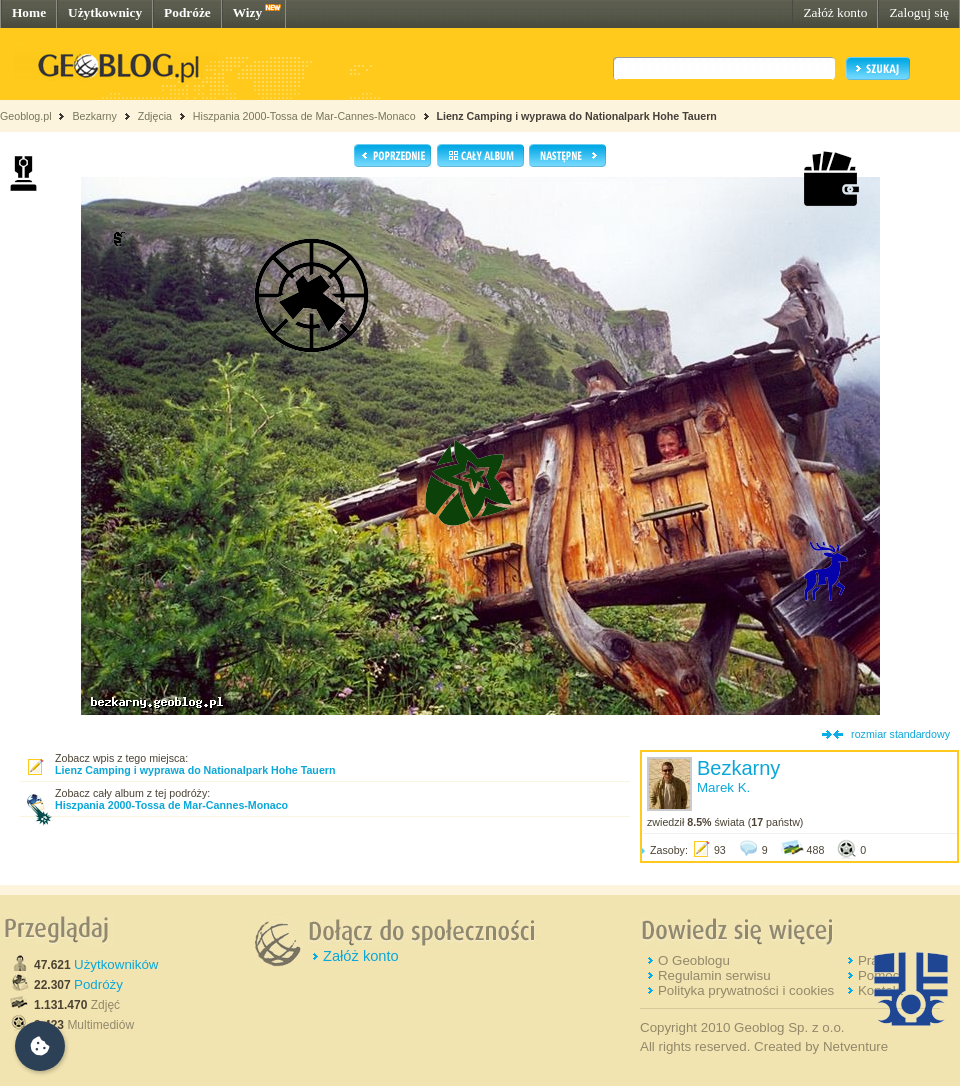  Describe the element at coordinates (40, 814) in the screenshot. I see `indicates a meteor shower or cosmic event in-game` at that location.